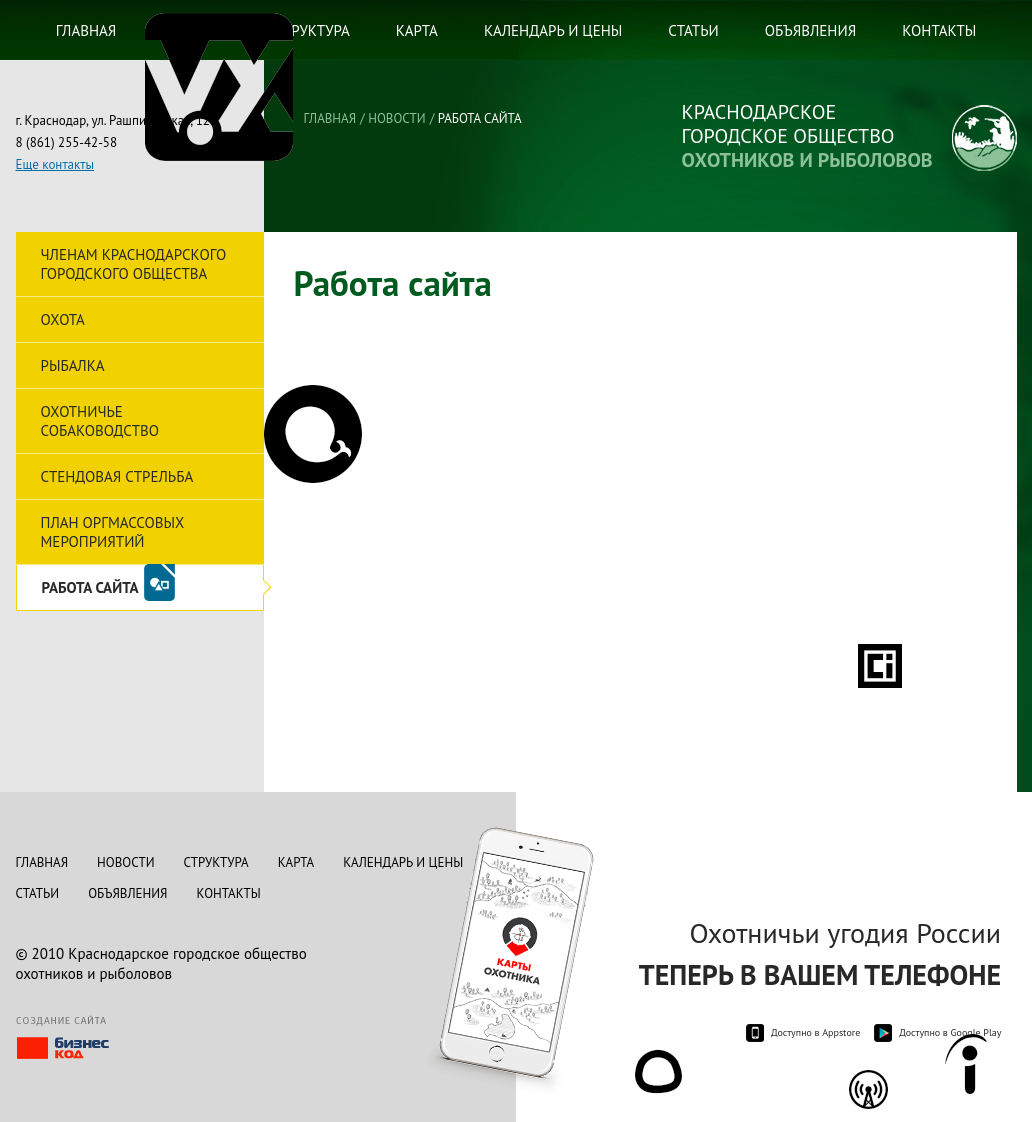 The image size is (1032, 1122). Describe the element at coordinates (159, 582) in the screenshot. I see `open LibreOffice Draw application` at that location.